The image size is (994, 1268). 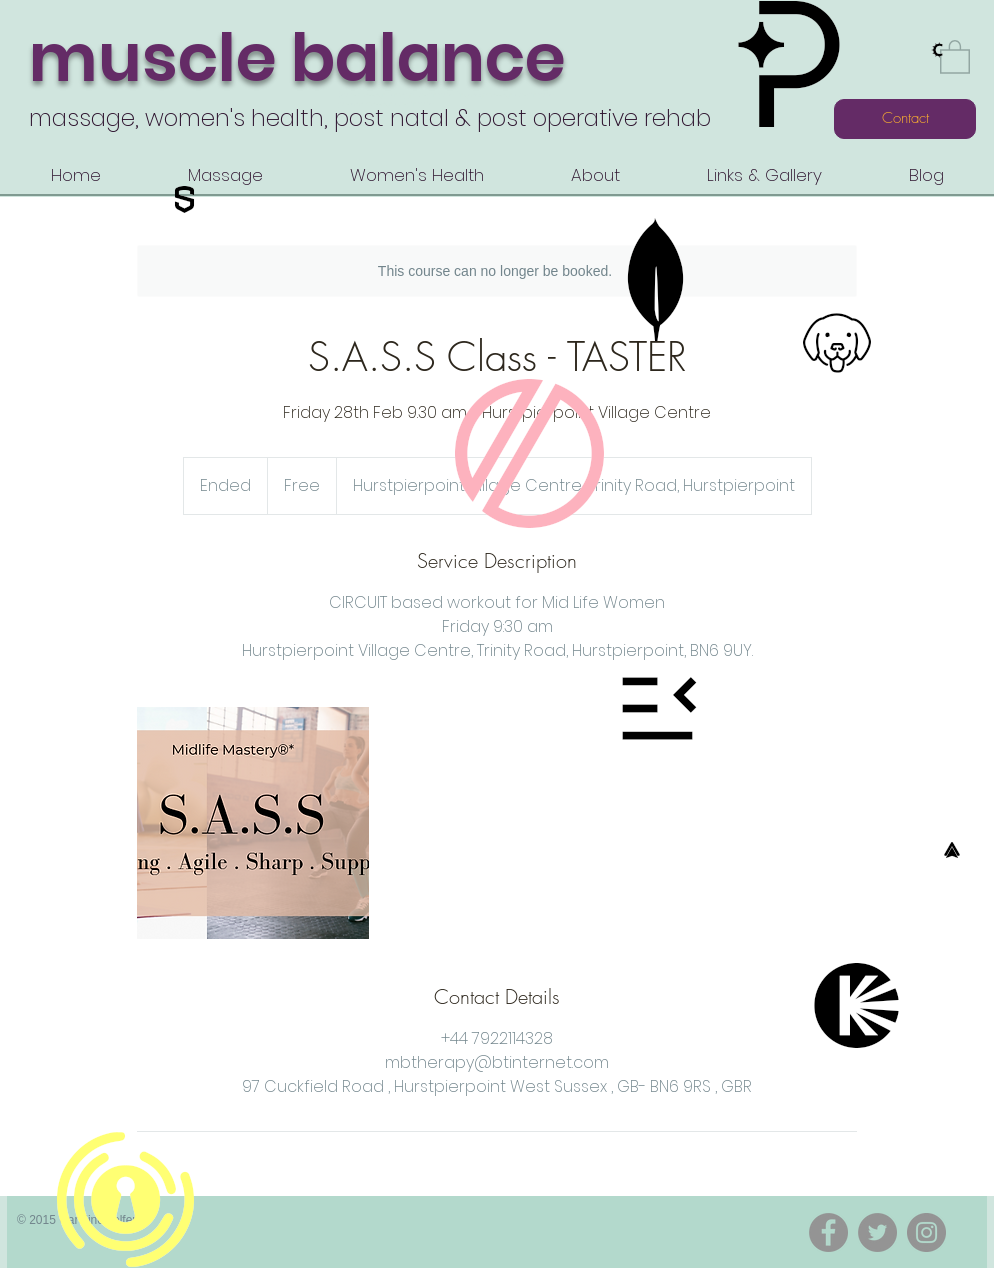 I want to click on MongoDB database service logo, so click(x=655, y=279).